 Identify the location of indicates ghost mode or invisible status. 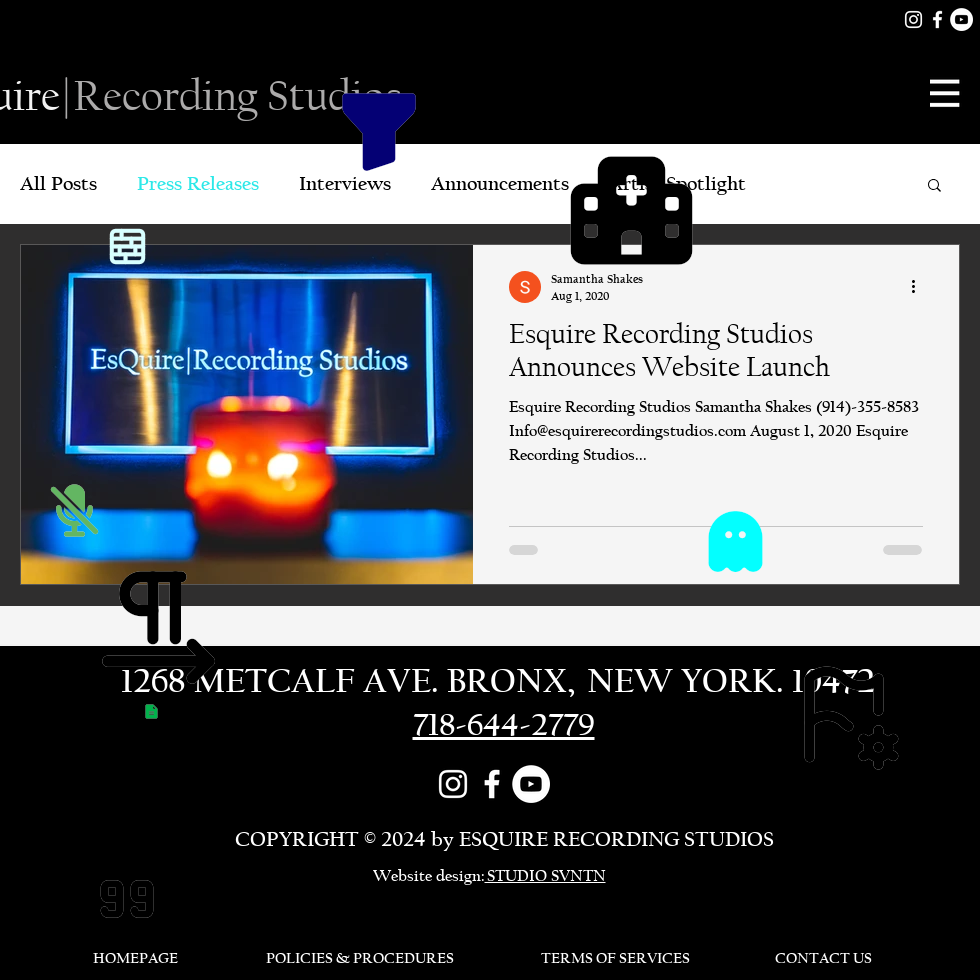
(735, 541).